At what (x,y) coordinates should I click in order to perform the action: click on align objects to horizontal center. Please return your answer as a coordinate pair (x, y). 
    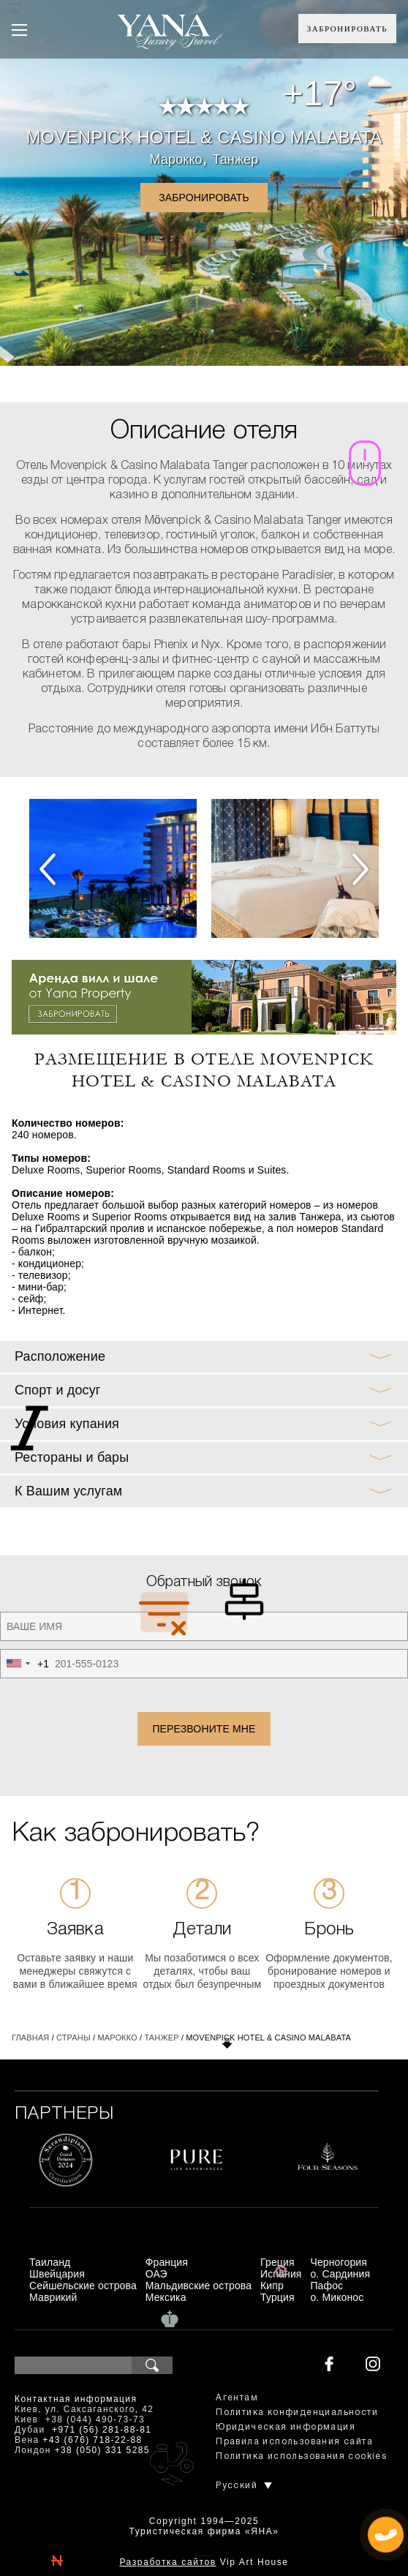
    Looking at the image, I should click on (244, 1599).